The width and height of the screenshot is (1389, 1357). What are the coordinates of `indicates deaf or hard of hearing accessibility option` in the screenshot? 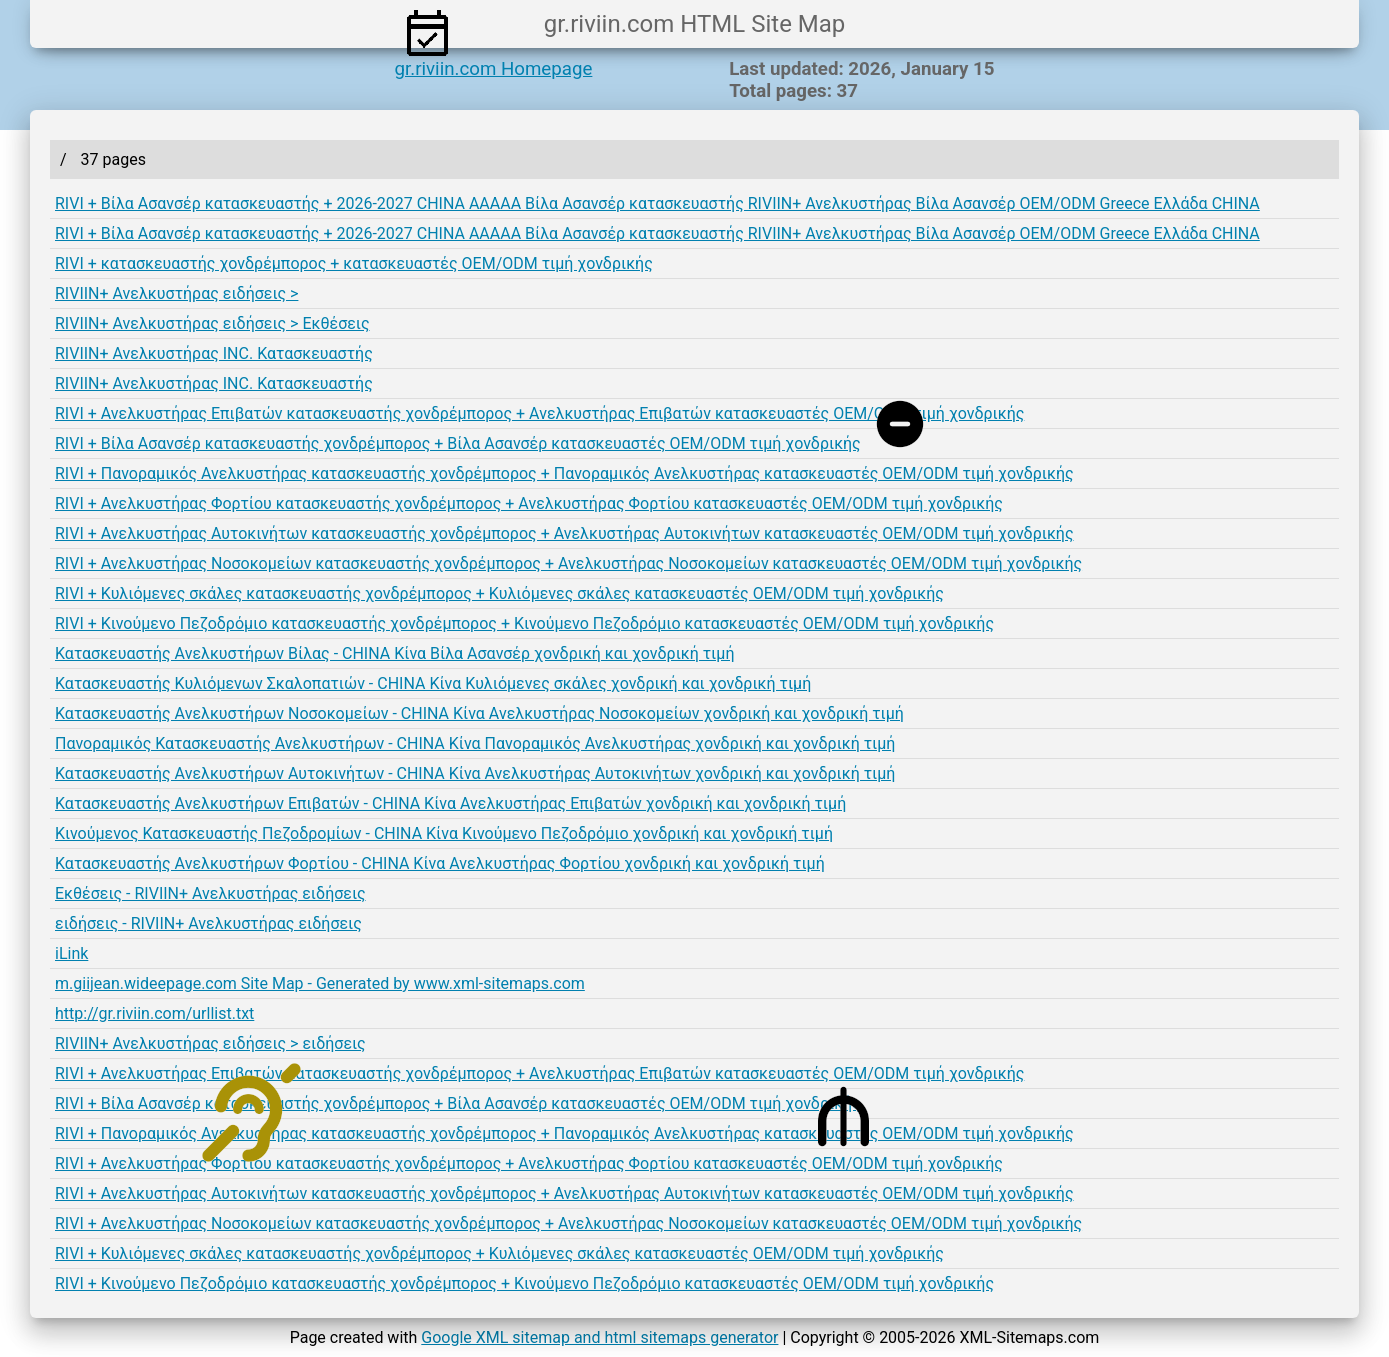 It's located at (251, 1112).